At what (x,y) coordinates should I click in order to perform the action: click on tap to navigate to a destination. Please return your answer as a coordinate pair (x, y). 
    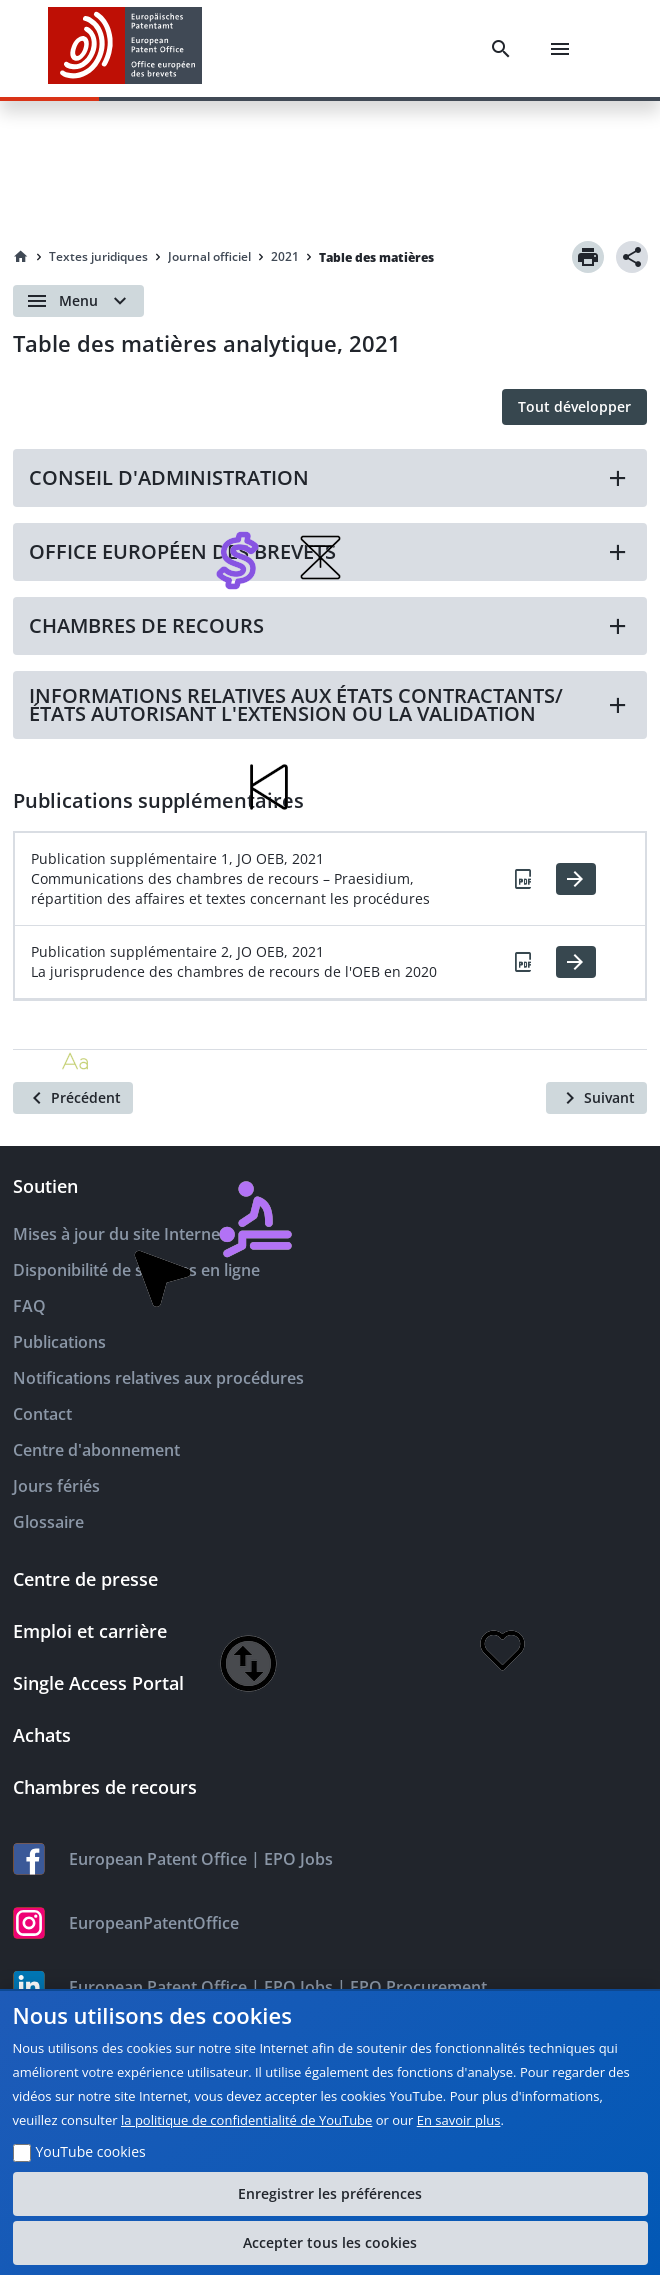
    Looking at the image, I should click on (158, 1274).